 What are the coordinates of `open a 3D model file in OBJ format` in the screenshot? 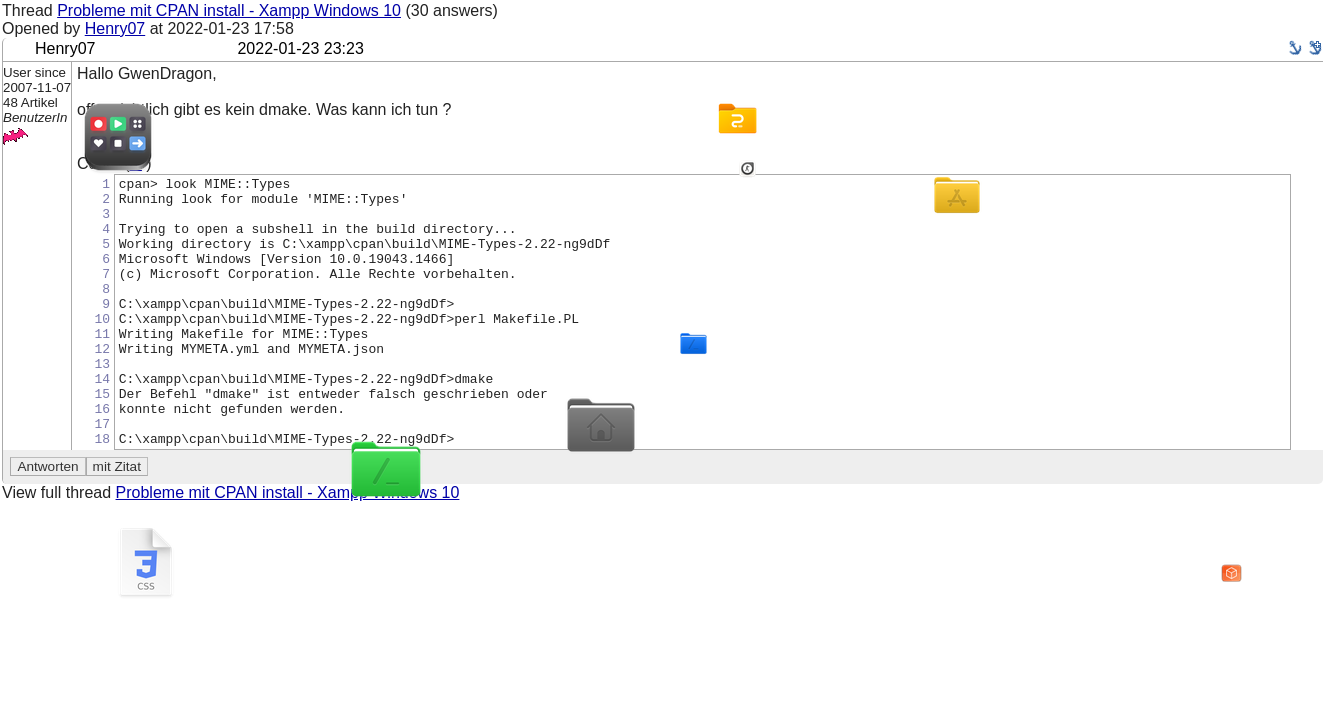 It's located at (1231, 572).